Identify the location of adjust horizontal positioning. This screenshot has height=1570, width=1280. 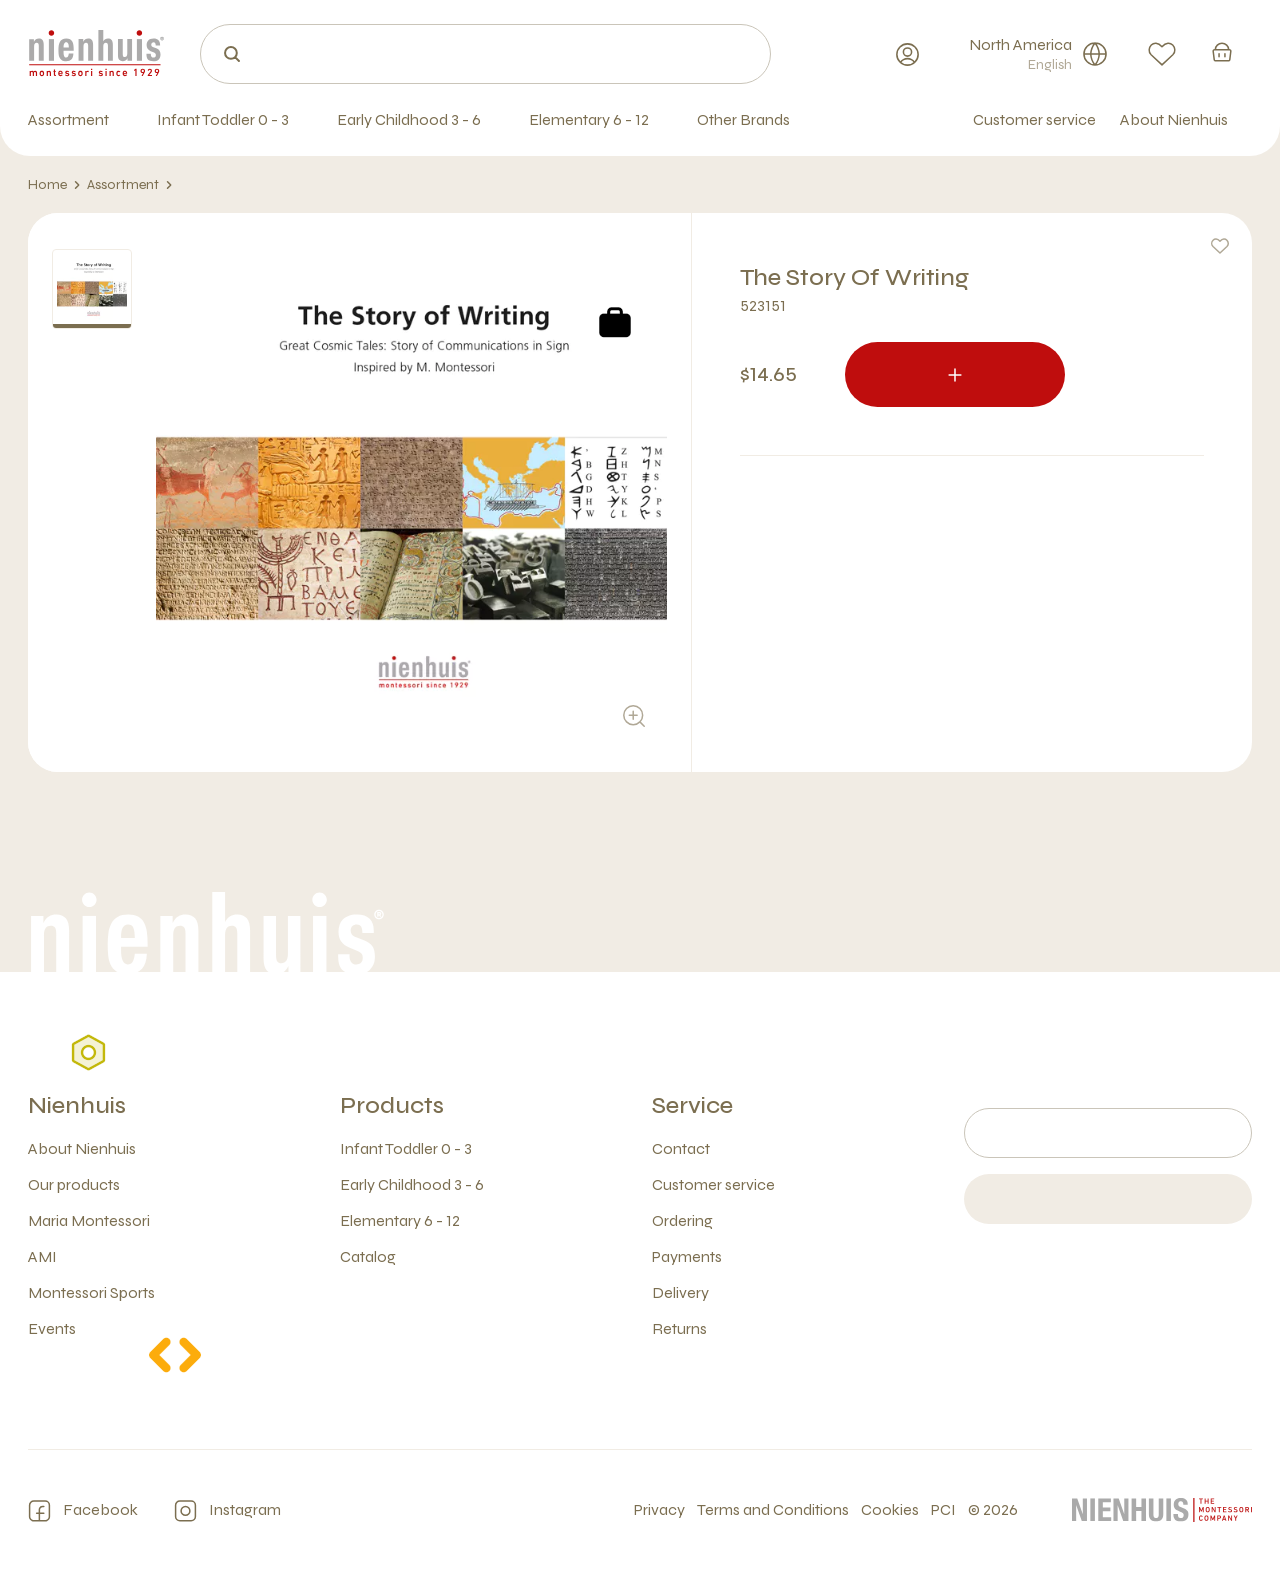
(175, 1355).